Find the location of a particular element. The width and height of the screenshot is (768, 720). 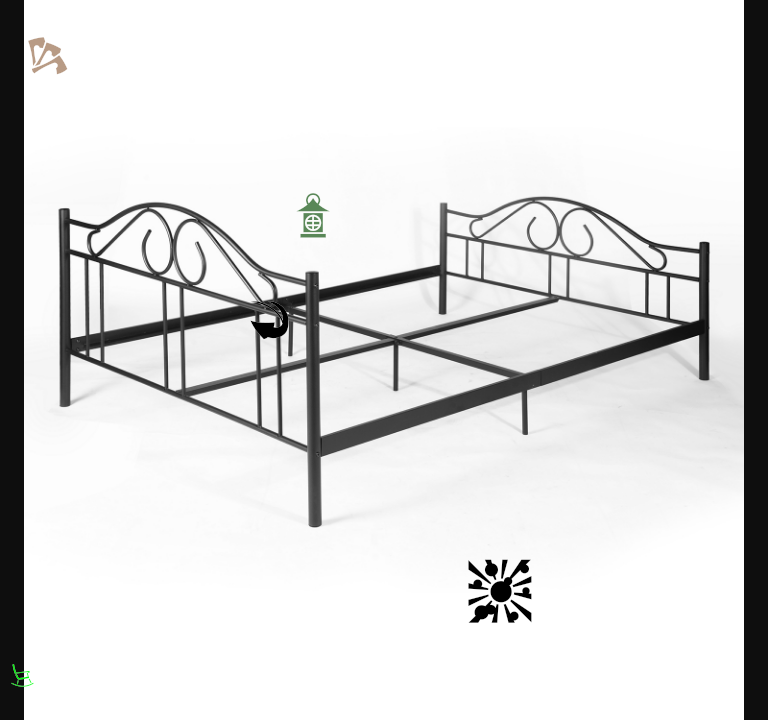

indicates a collapse or implosion effect in gameplay is located at coordinates (500, 591).